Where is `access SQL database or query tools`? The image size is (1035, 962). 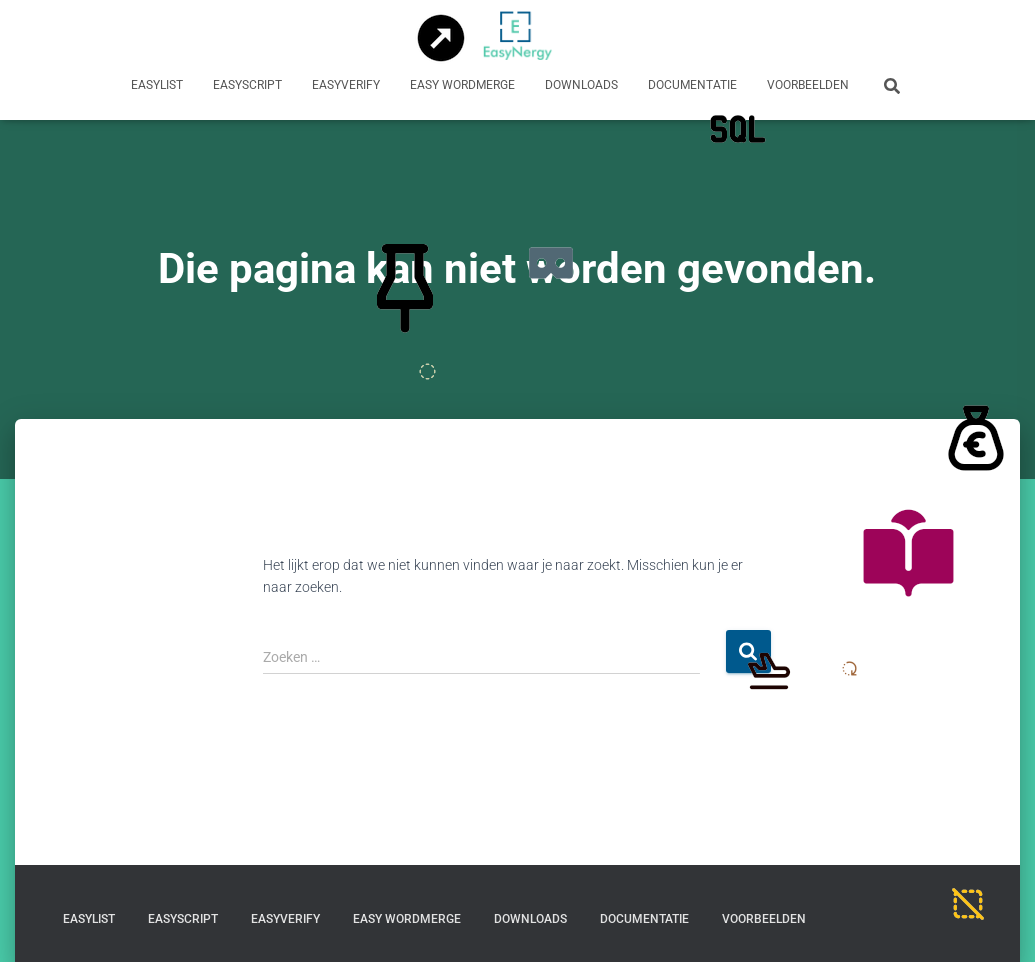
access SQL database or query tools is located at coordinates (738, 129).